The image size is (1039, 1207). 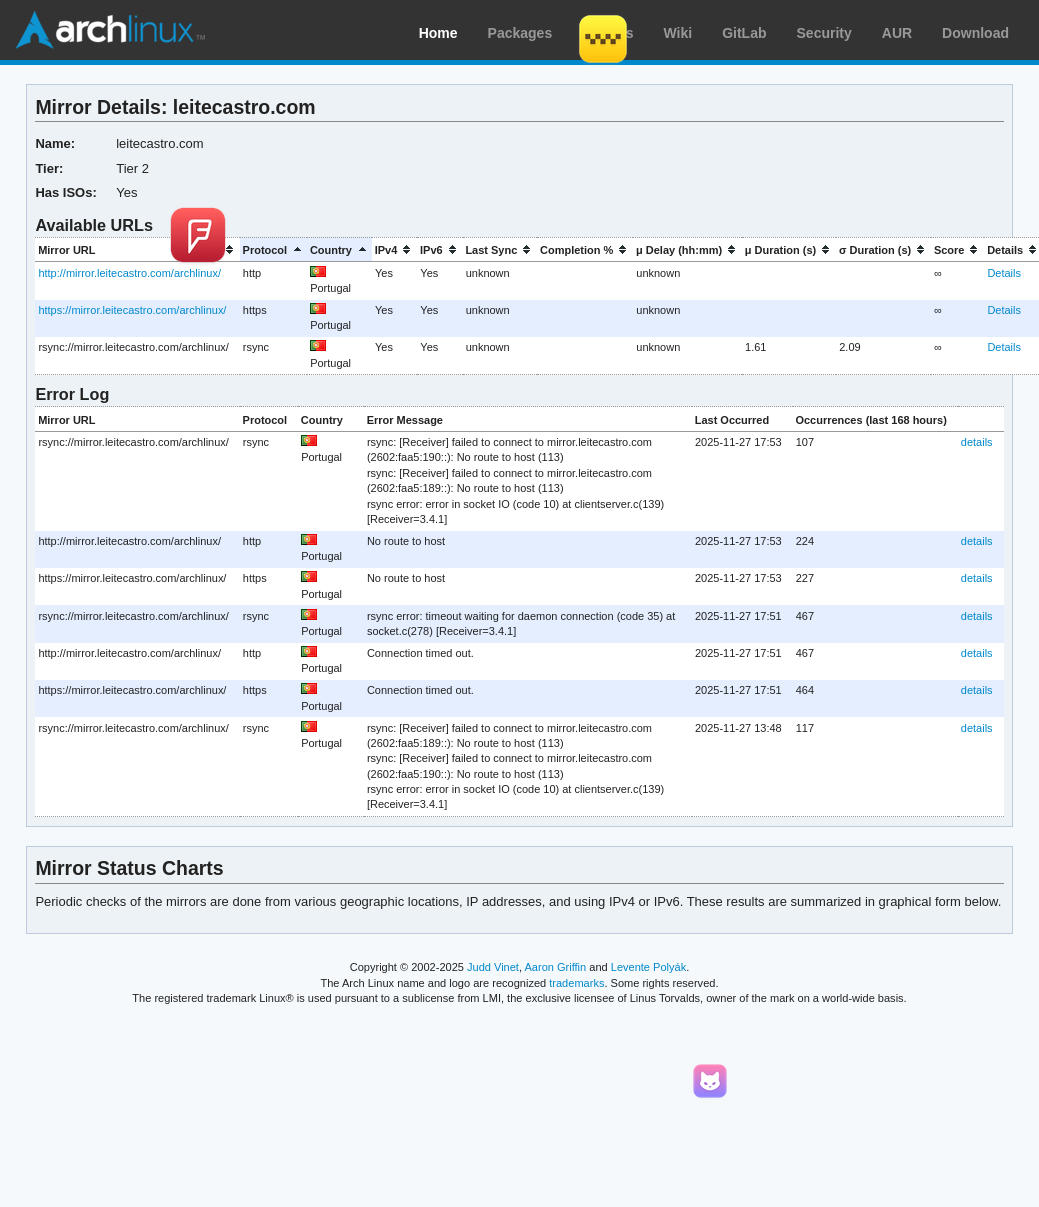 I want to click on open taxi or ride-hailing app, so click(x=603, y=39).